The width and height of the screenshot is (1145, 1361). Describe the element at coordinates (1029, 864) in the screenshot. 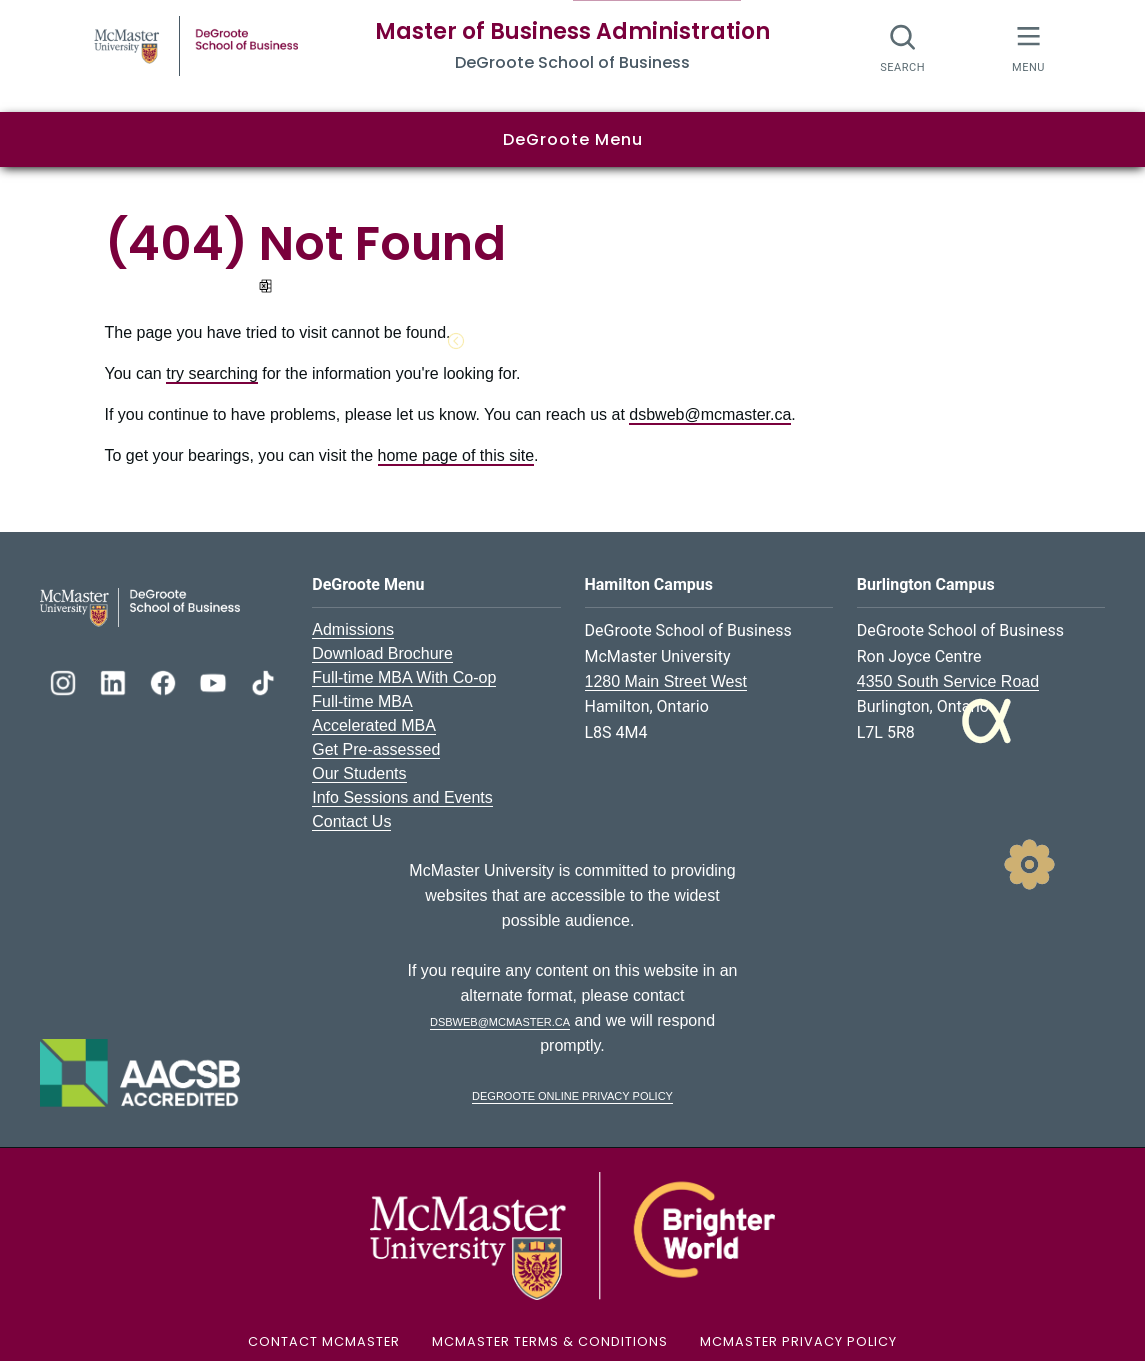

I see `access garden or plant care features` at that location.